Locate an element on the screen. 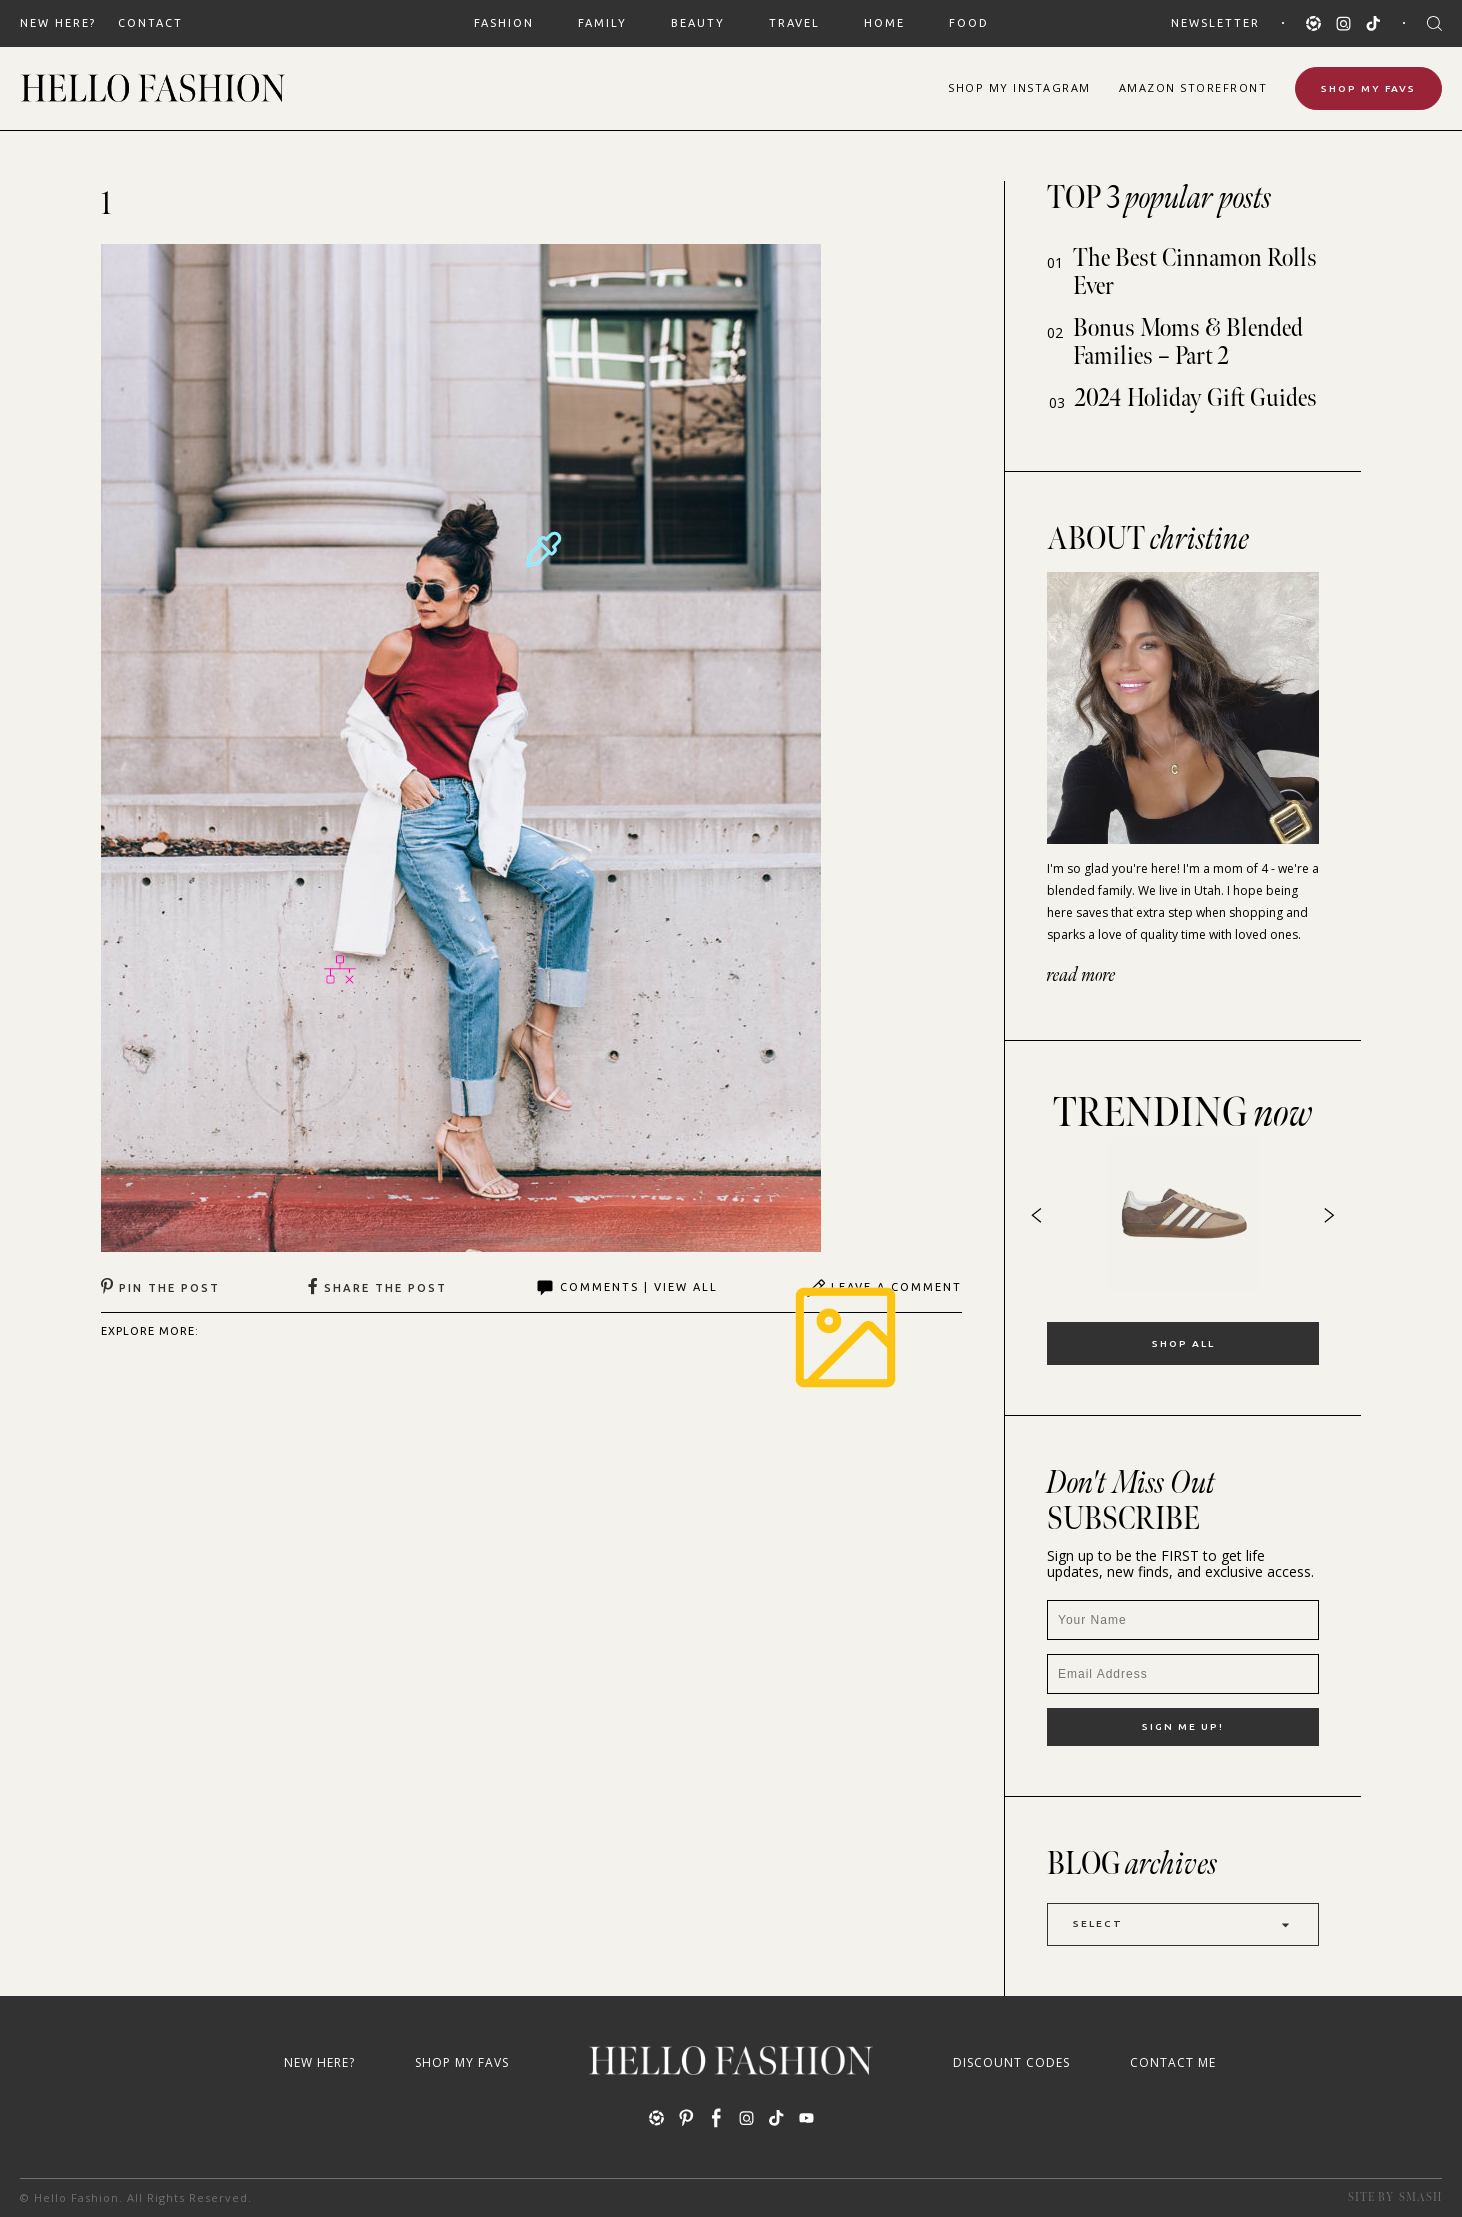 This screenshot has width=1462, height=2217. view image or photo is located at coordinates (845, 1337).